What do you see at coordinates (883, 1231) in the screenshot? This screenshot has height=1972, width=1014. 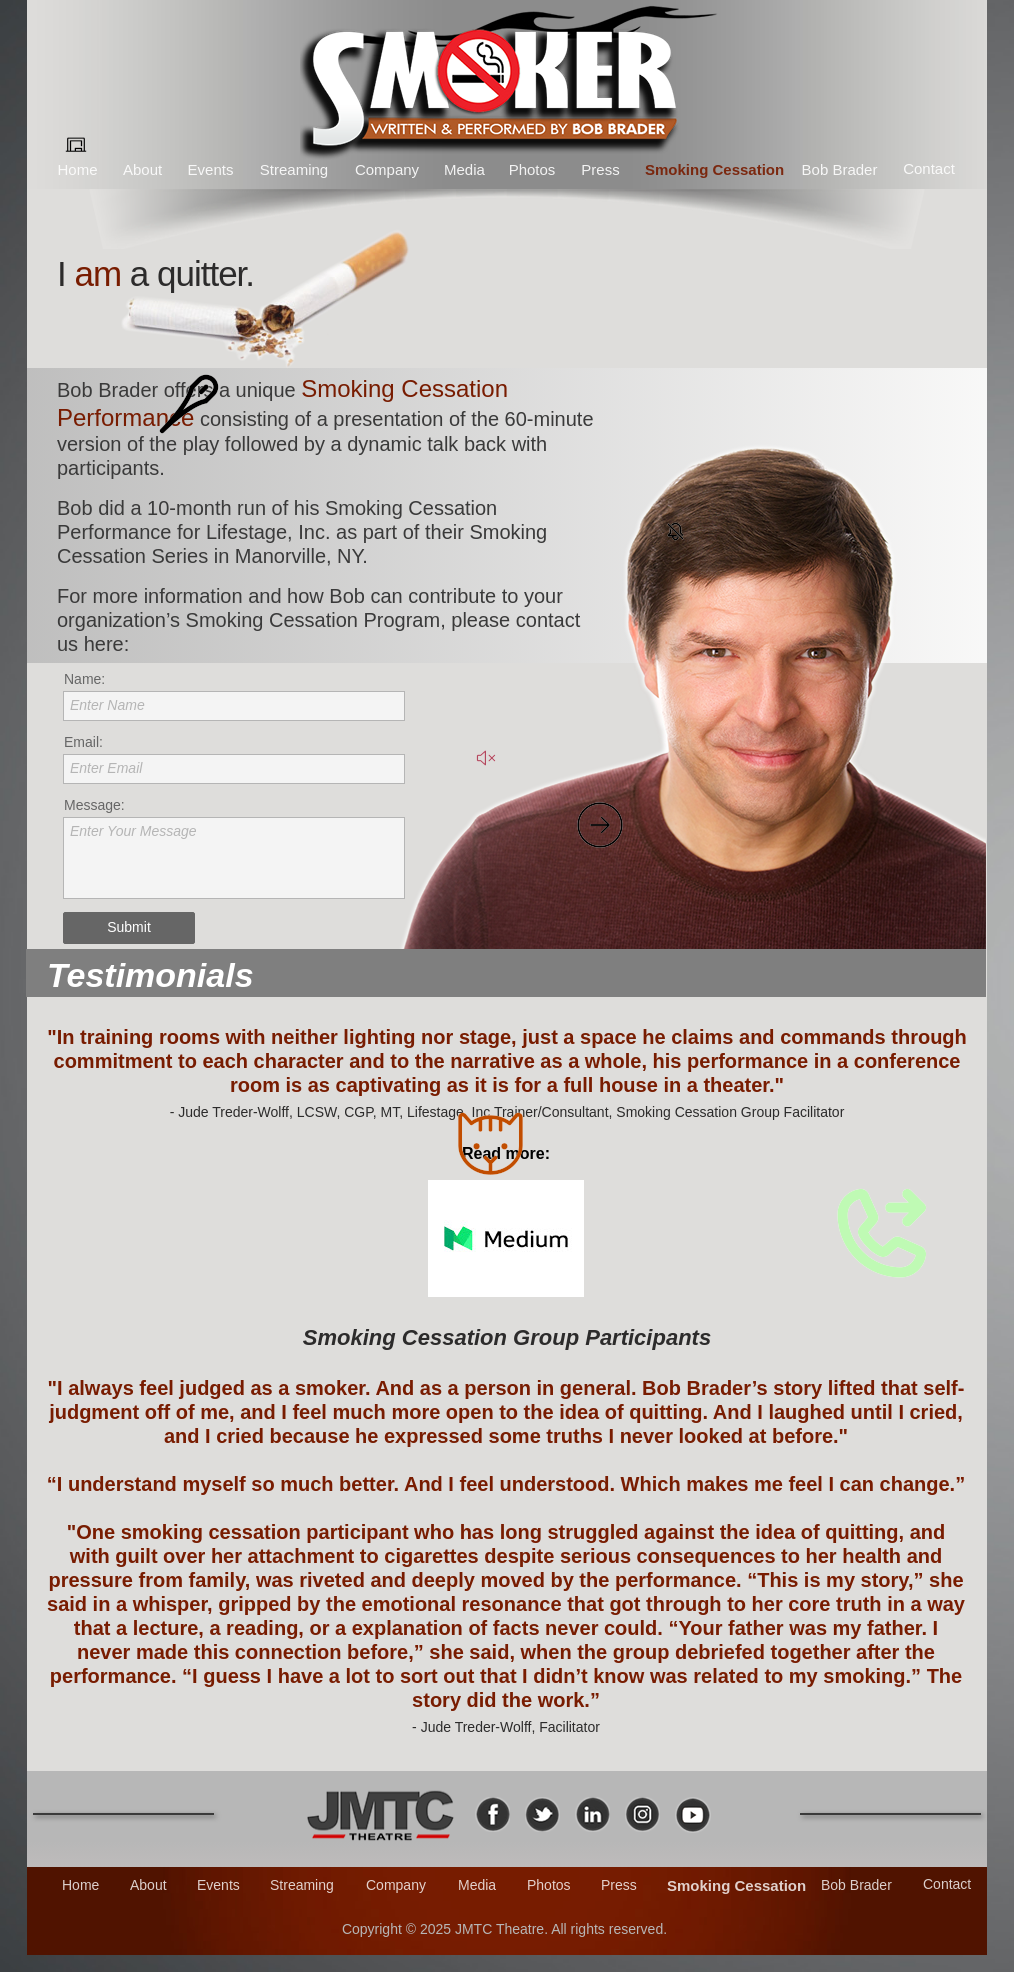 I see `transfer an active call to another person` at bounding box center [883, 1231].